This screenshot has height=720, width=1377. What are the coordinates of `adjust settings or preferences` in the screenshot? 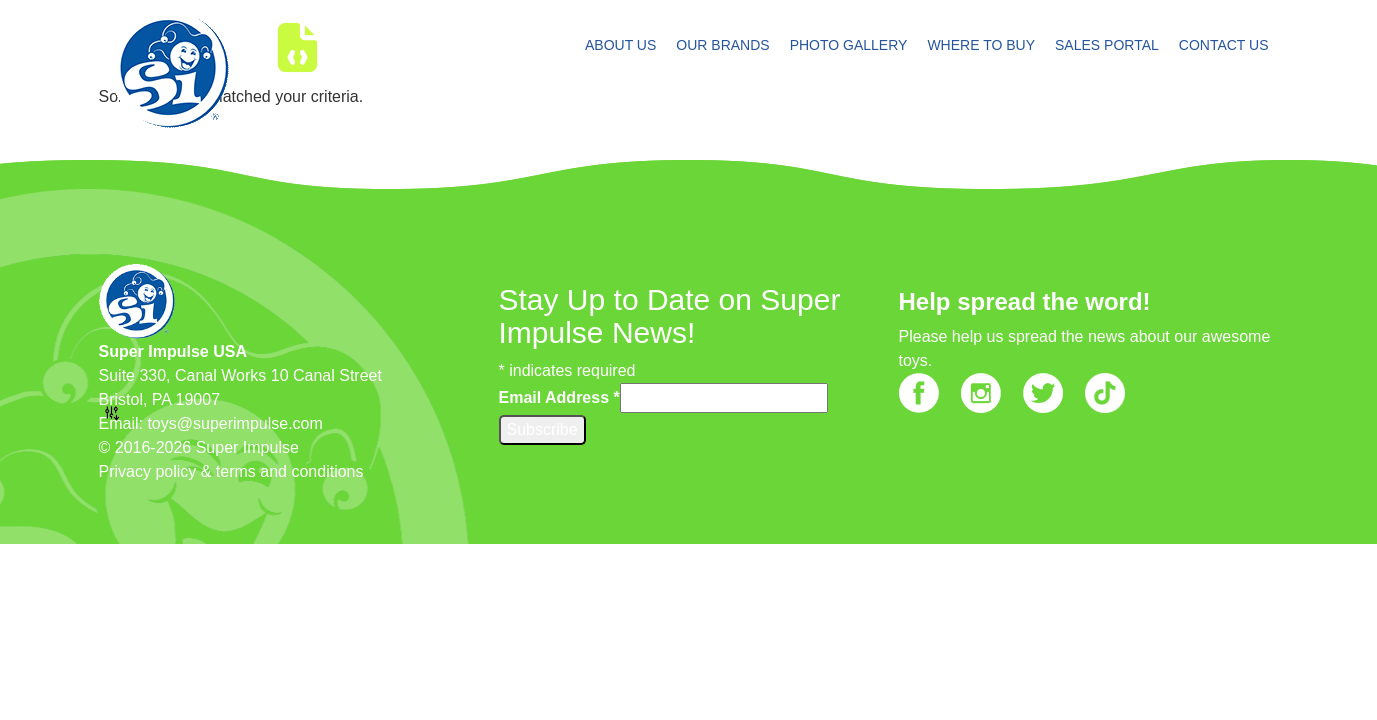 It's located at (111, 412).